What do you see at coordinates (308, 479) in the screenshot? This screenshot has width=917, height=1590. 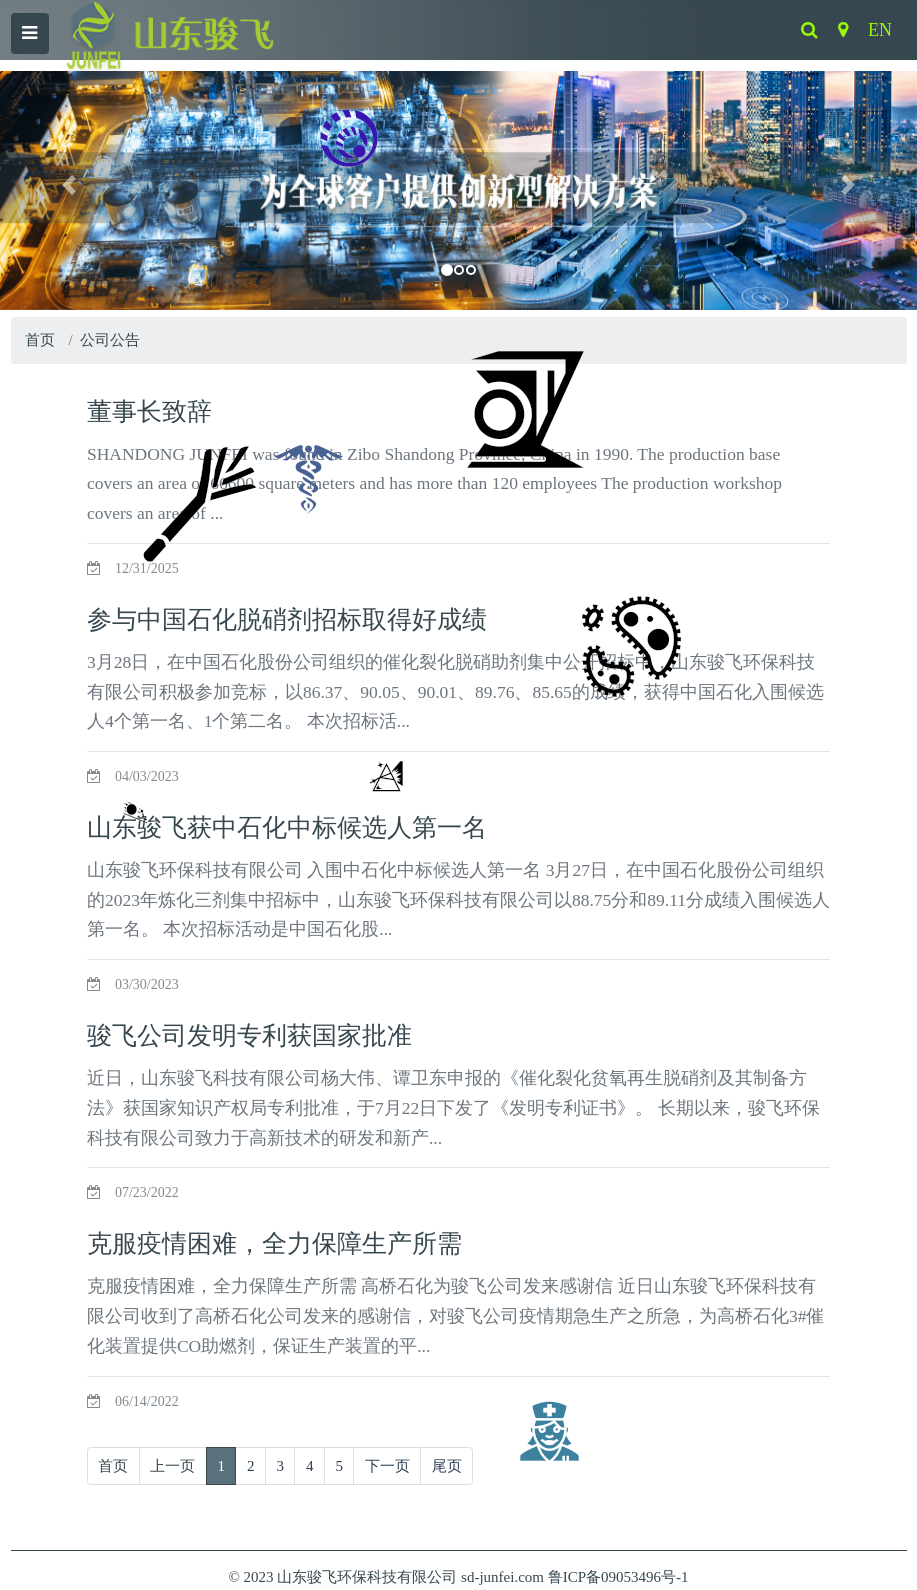 I see `access health or medical features` at bounding box center [308, 479].